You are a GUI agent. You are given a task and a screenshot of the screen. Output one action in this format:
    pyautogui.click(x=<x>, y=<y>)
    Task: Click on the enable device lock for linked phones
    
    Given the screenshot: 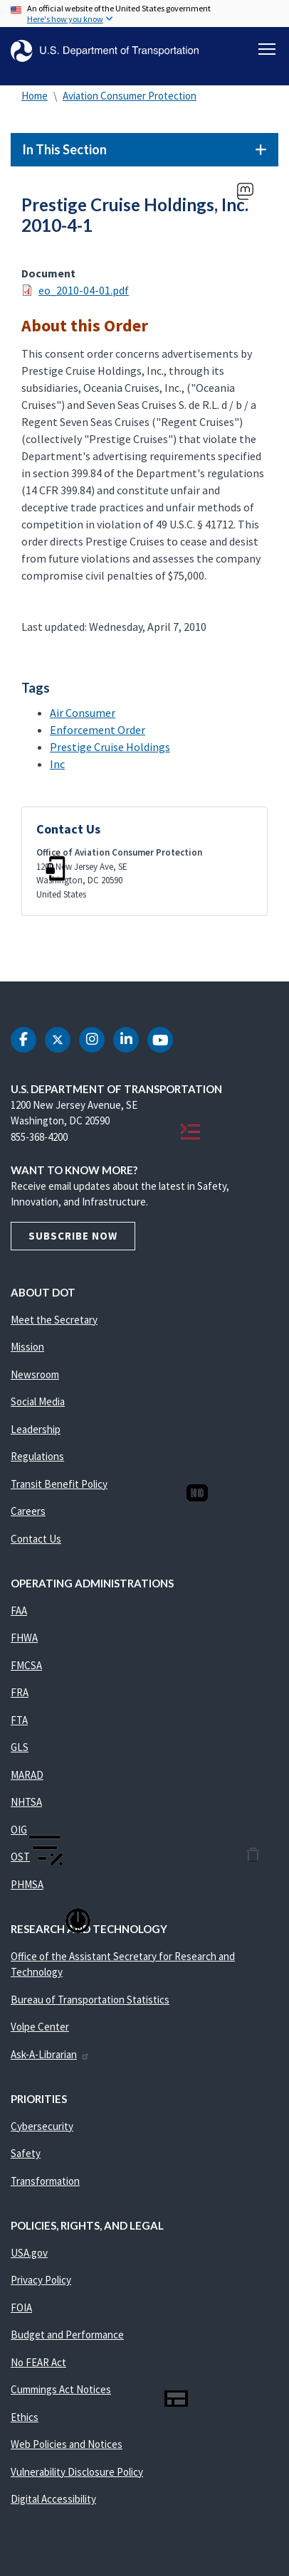 What is the action you would take?
    pyautogui.click(x=55, y=868)
    